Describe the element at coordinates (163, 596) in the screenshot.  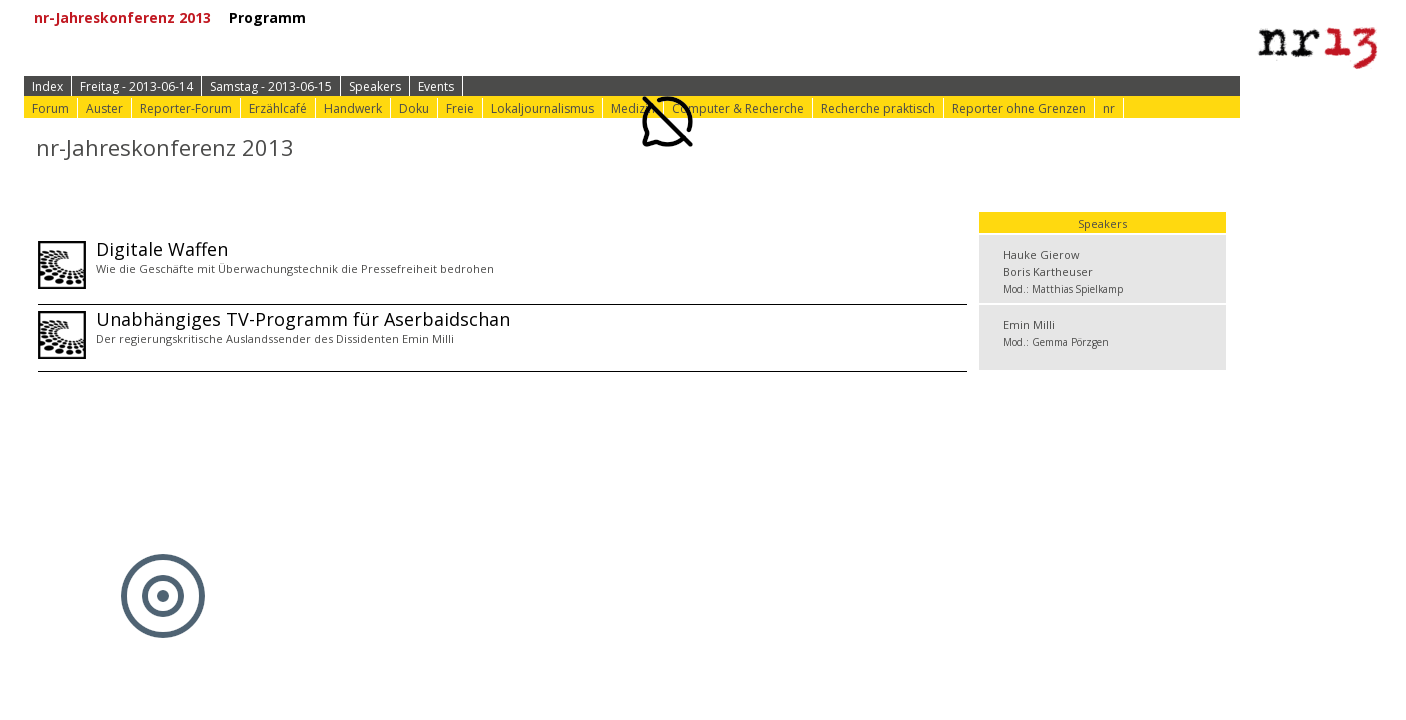
I see `play or access media library` at that location.